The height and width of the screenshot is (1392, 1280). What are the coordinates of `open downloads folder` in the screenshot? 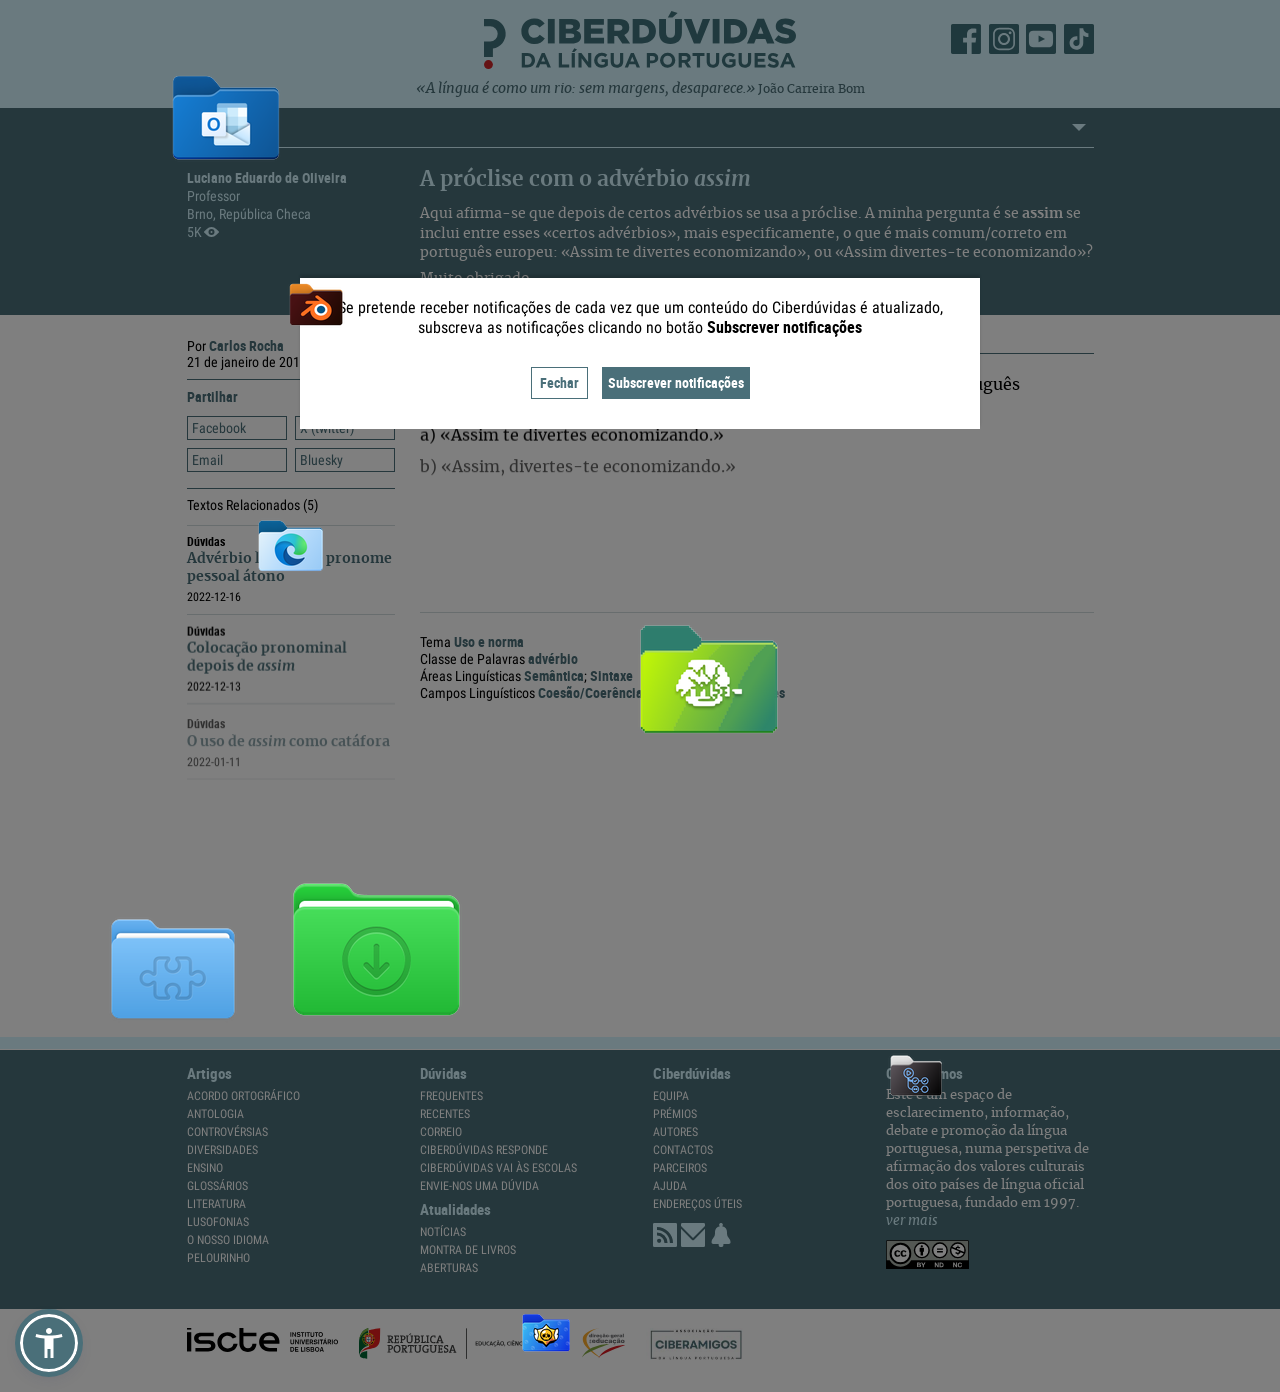 It's located at (376, 949).